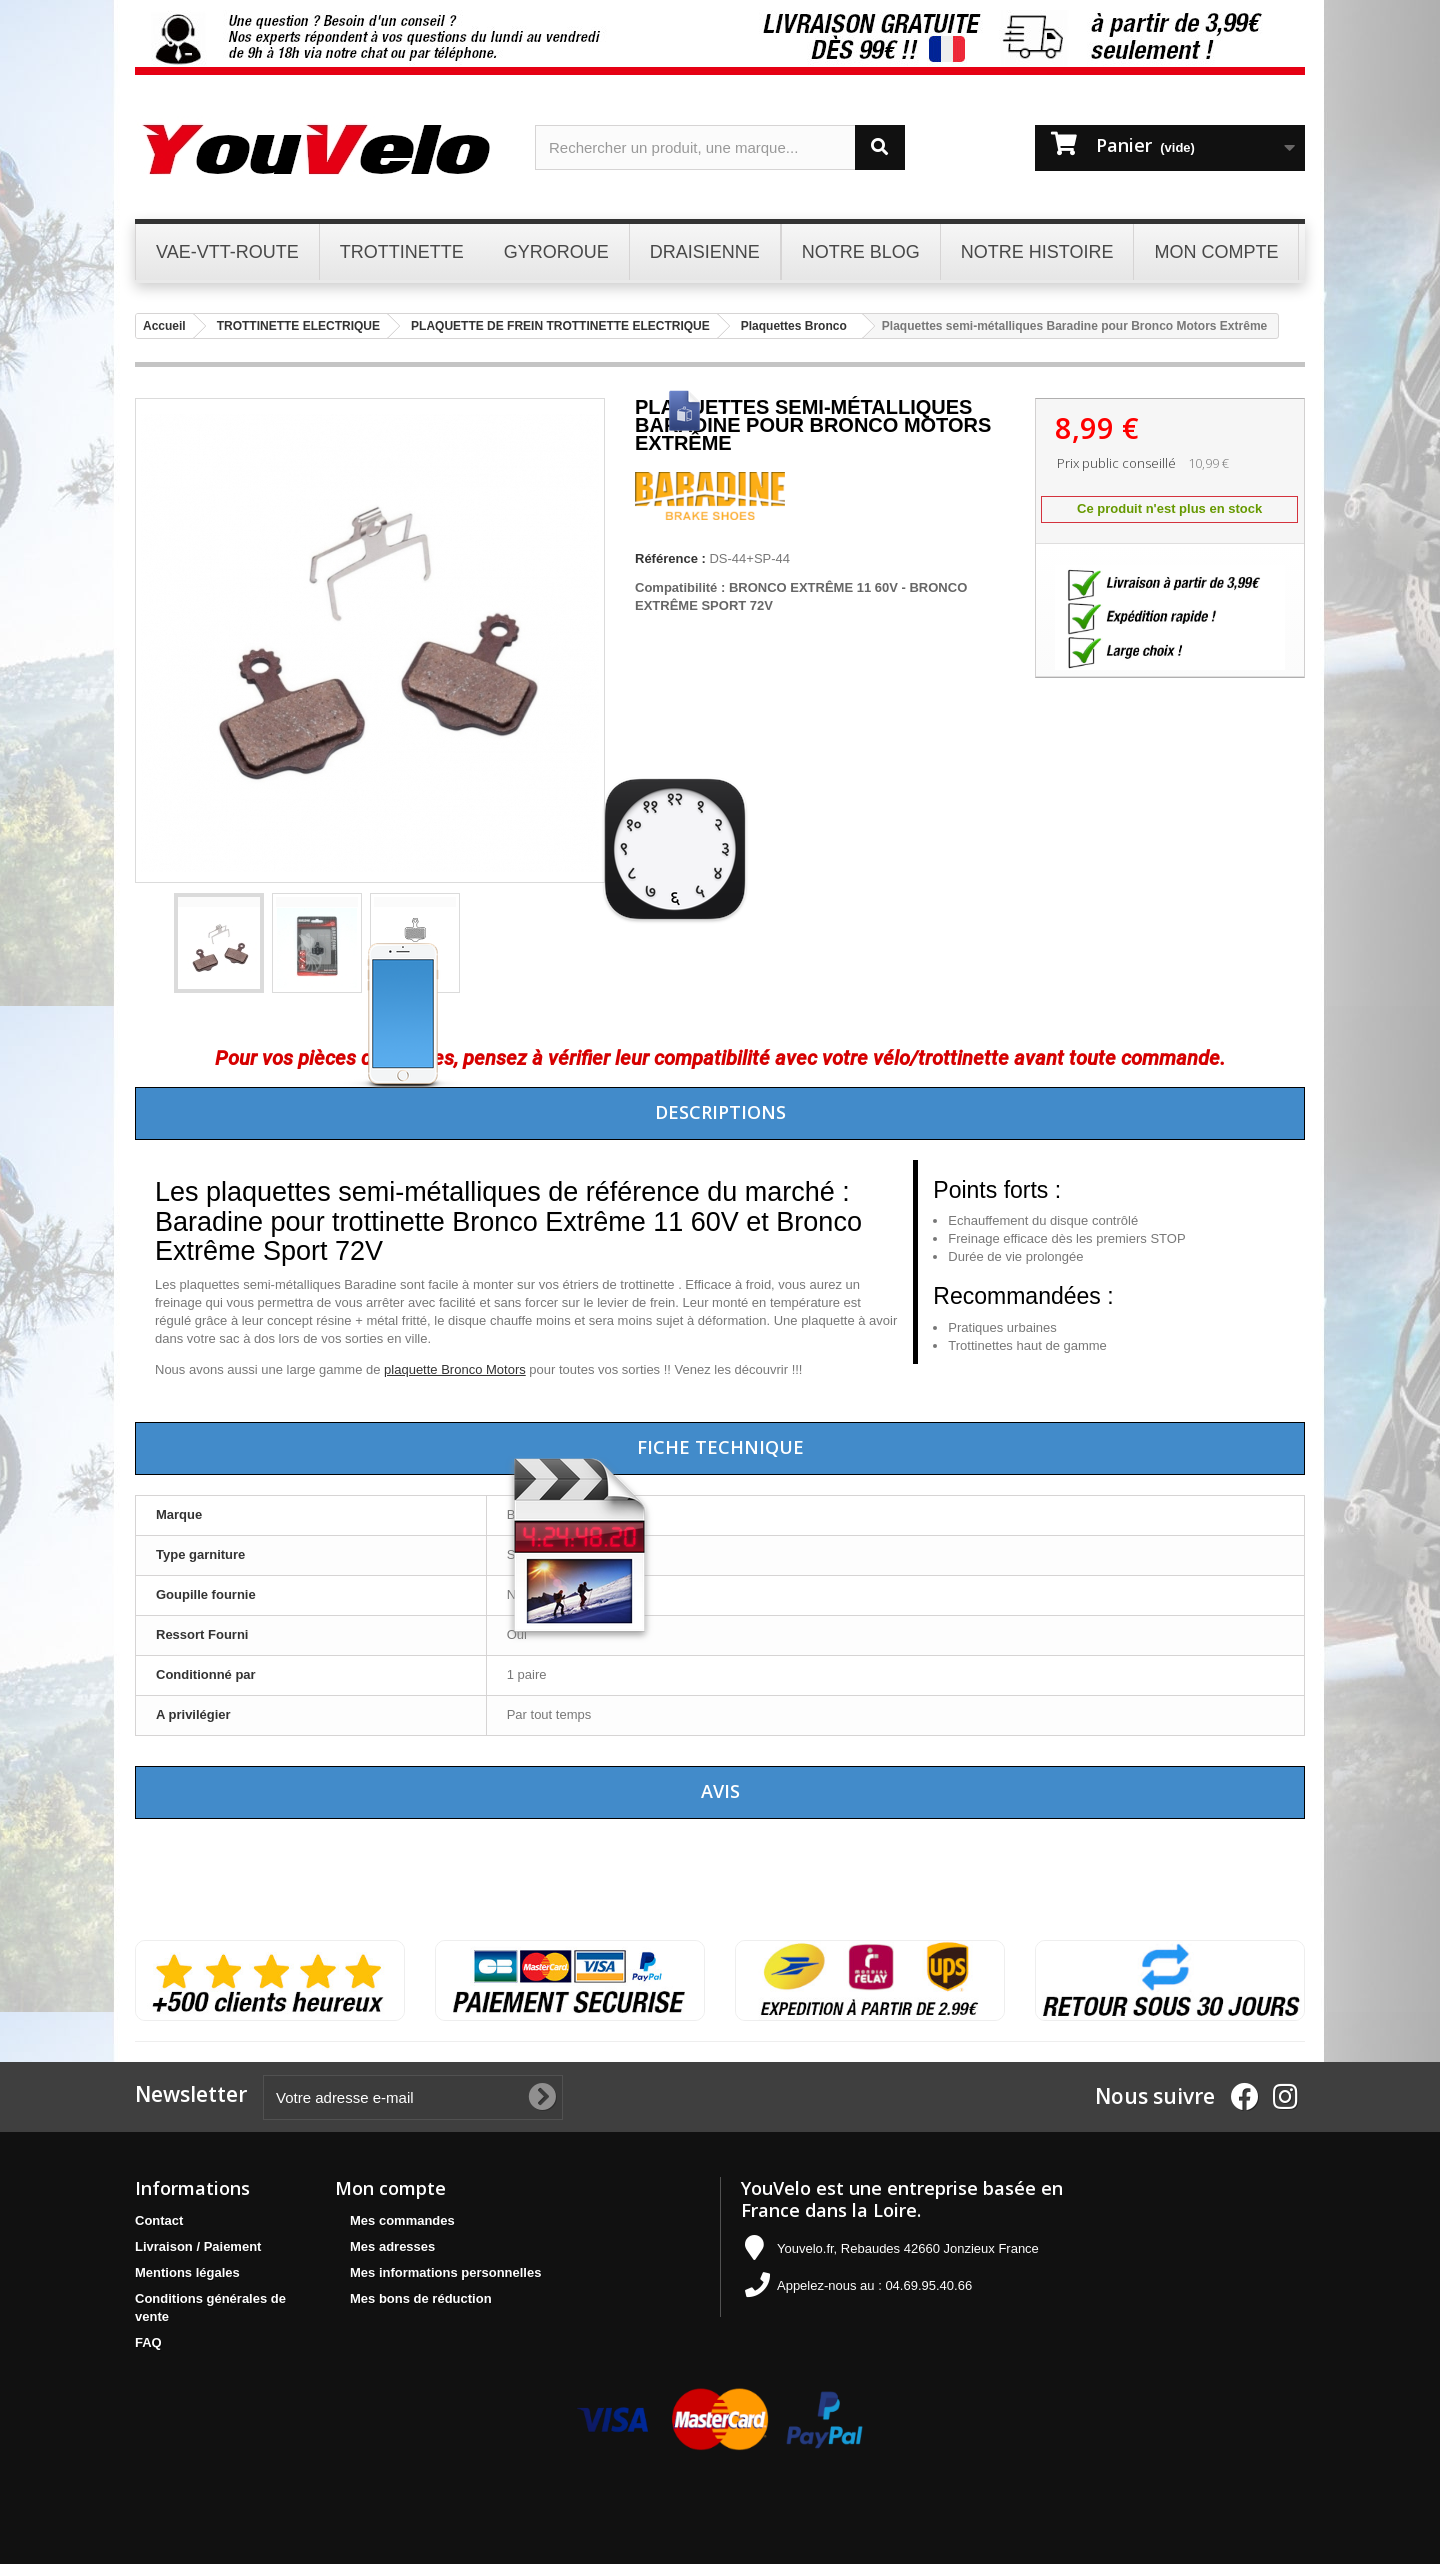  I want to click on iPhone 7 device icon for system identification, so click(403, 1016).